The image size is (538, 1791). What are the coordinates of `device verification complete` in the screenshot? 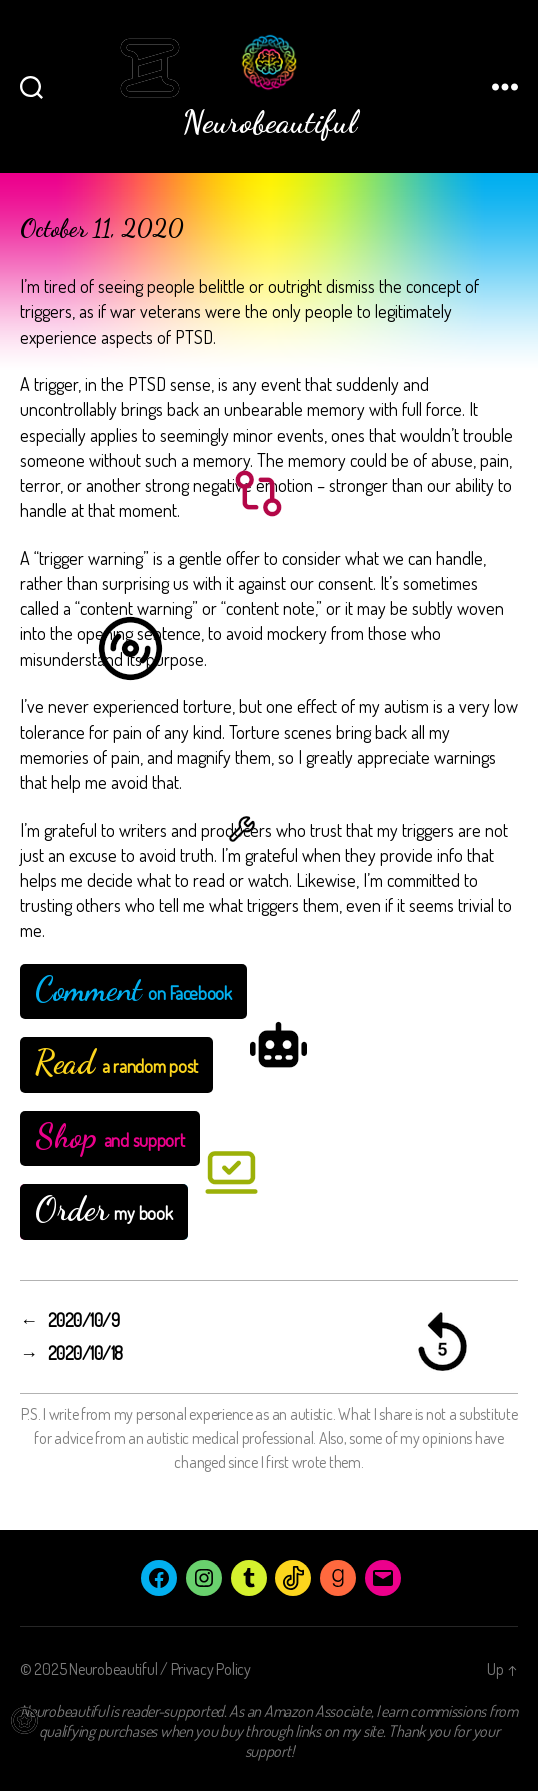 It's located at (231, 1172).